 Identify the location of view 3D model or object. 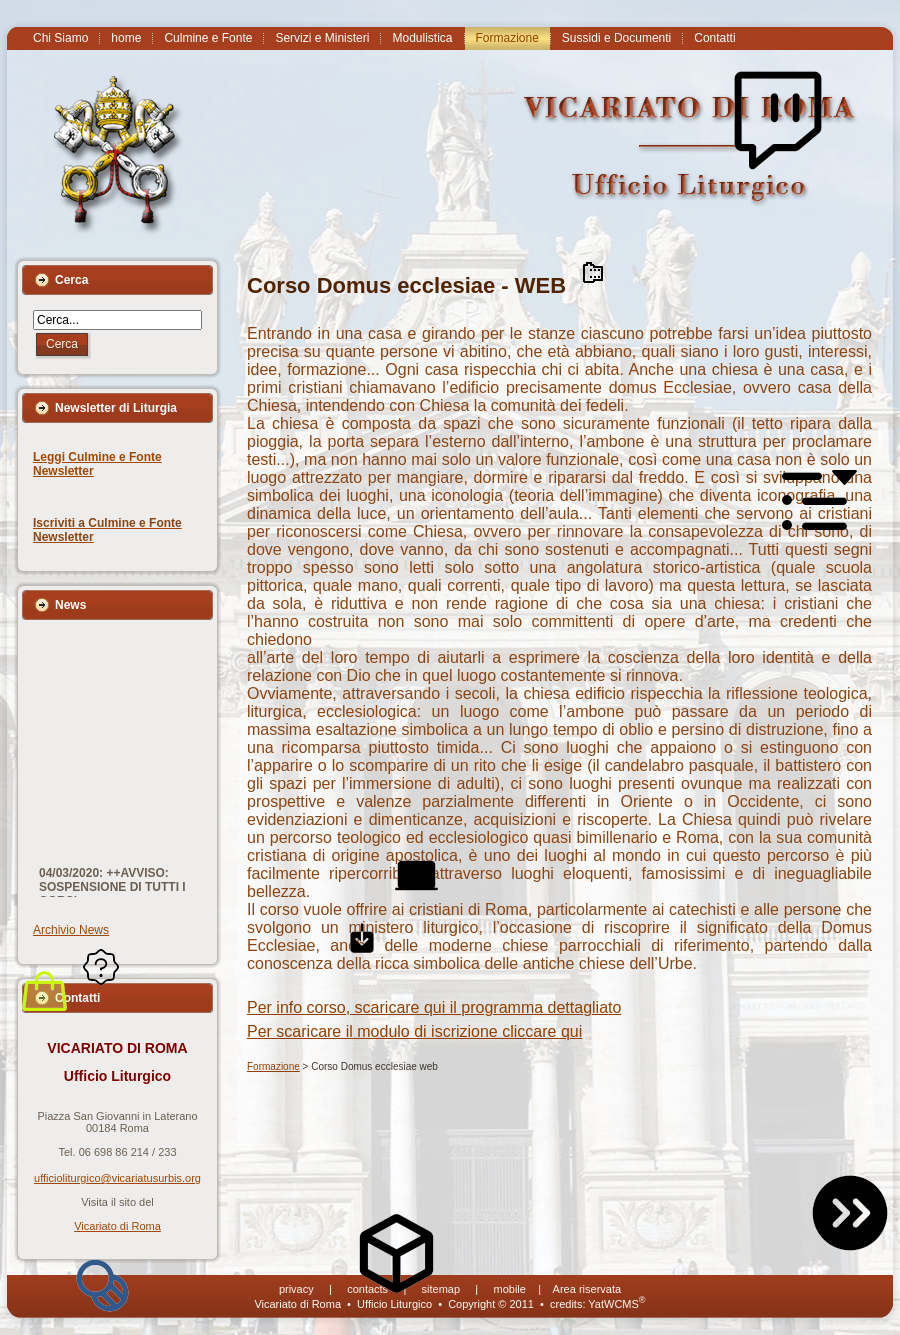
(396, 1253).